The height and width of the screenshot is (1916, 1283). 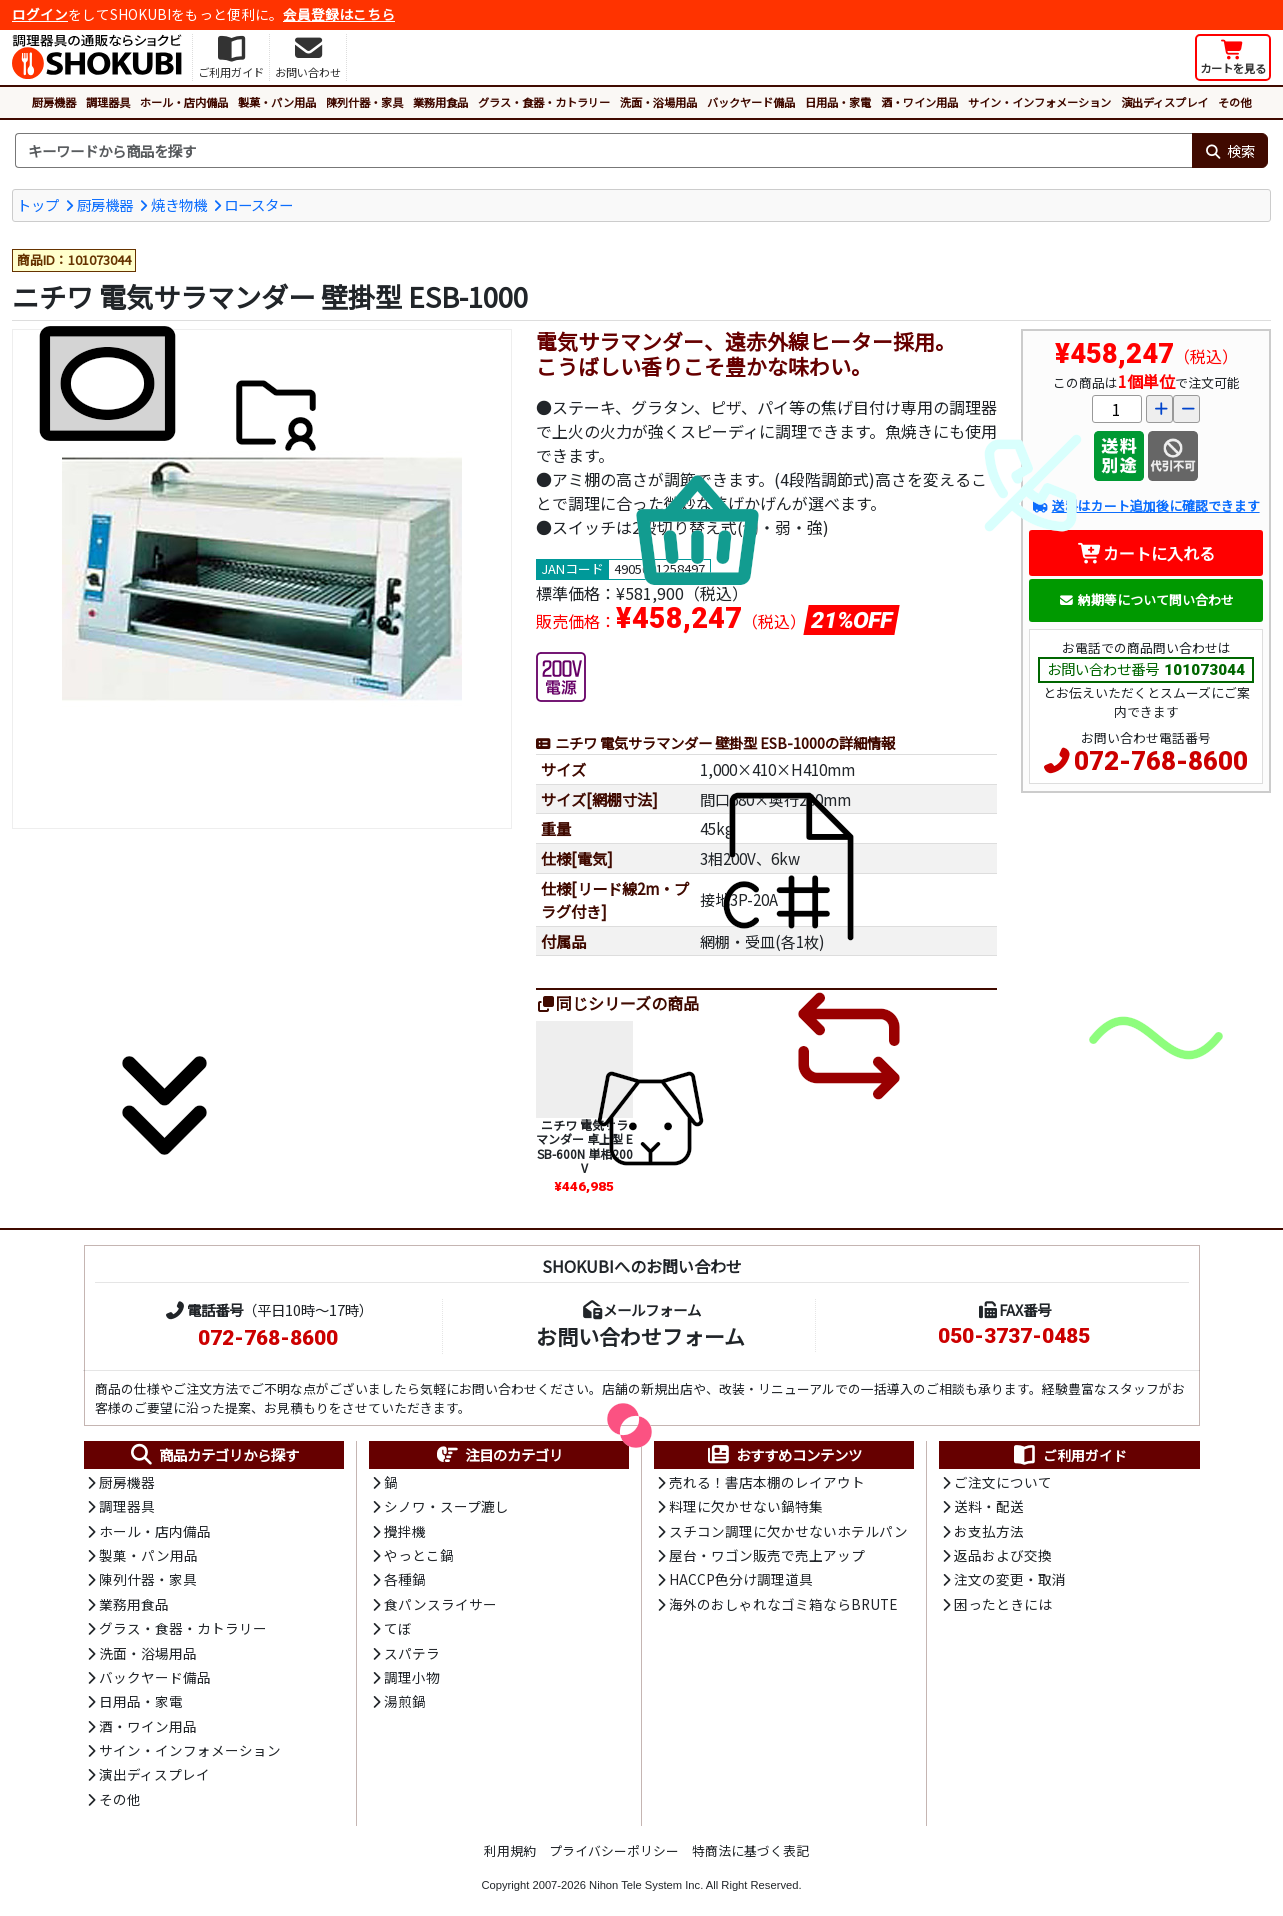 What do you see at coordinates (697, 536) in the screenshot?
I see `view your shopping basket` at bounding box center [697, 536].